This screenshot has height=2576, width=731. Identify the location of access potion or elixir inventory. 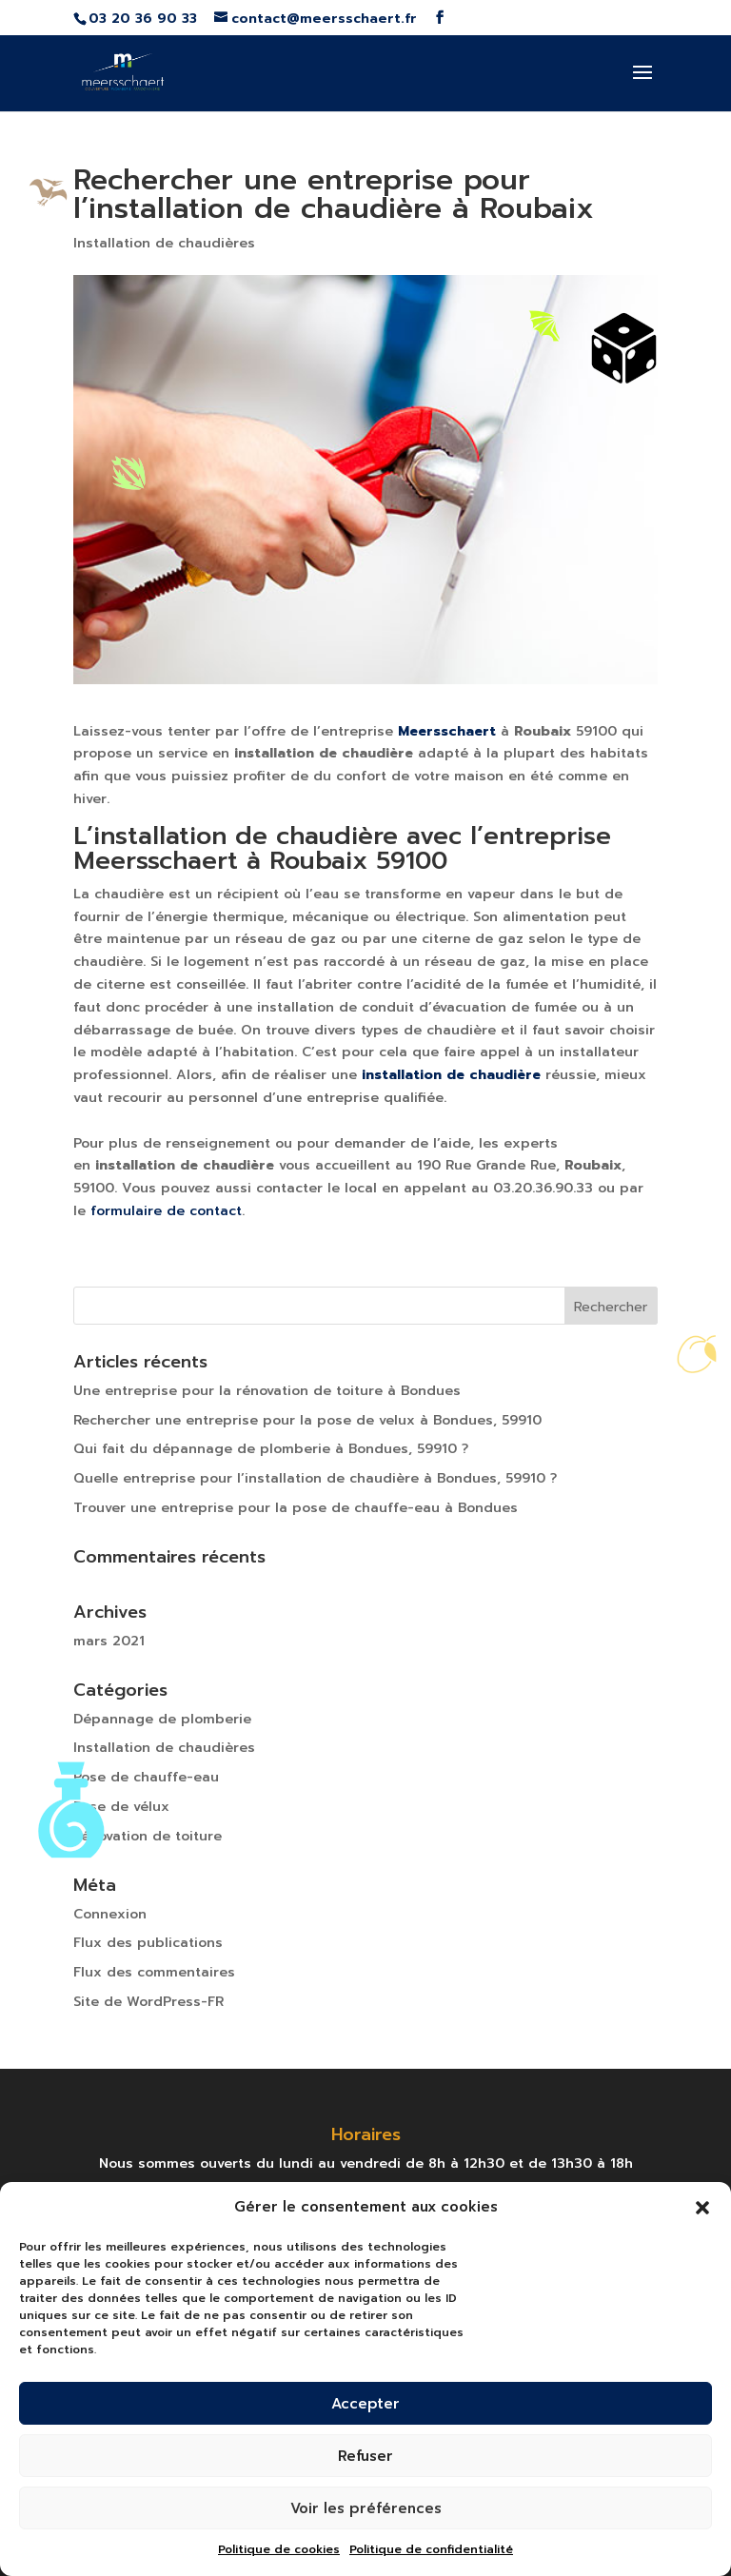
(70, 1809).